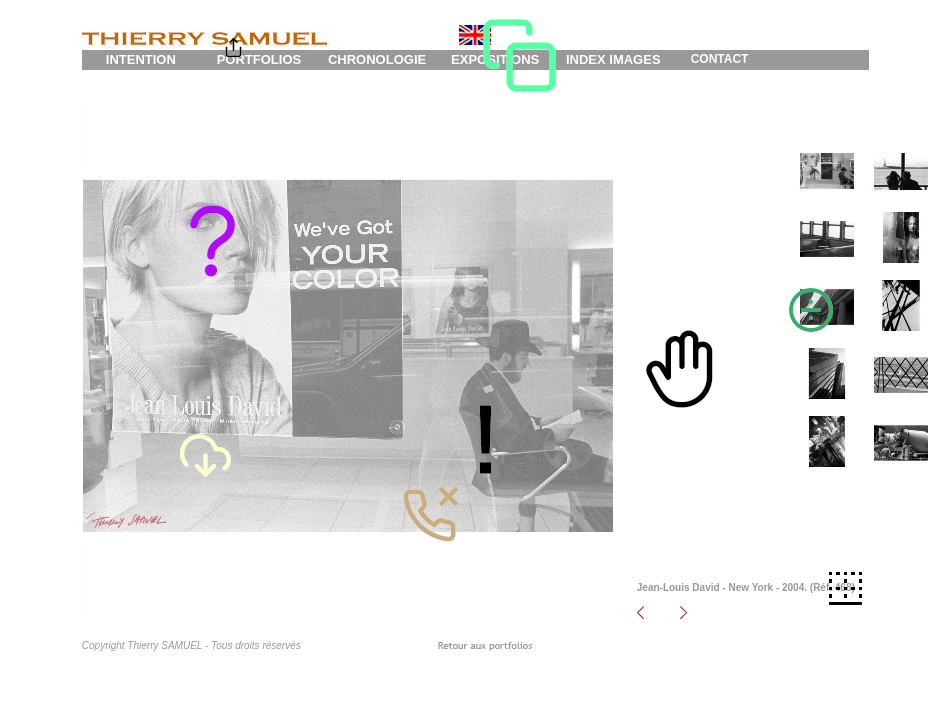 Image resolution: width=951 pixels, height=720 pixels. Describe the element at coordinates (205, 455) in the screenshot. I see `download file from cloud storage` at that location.